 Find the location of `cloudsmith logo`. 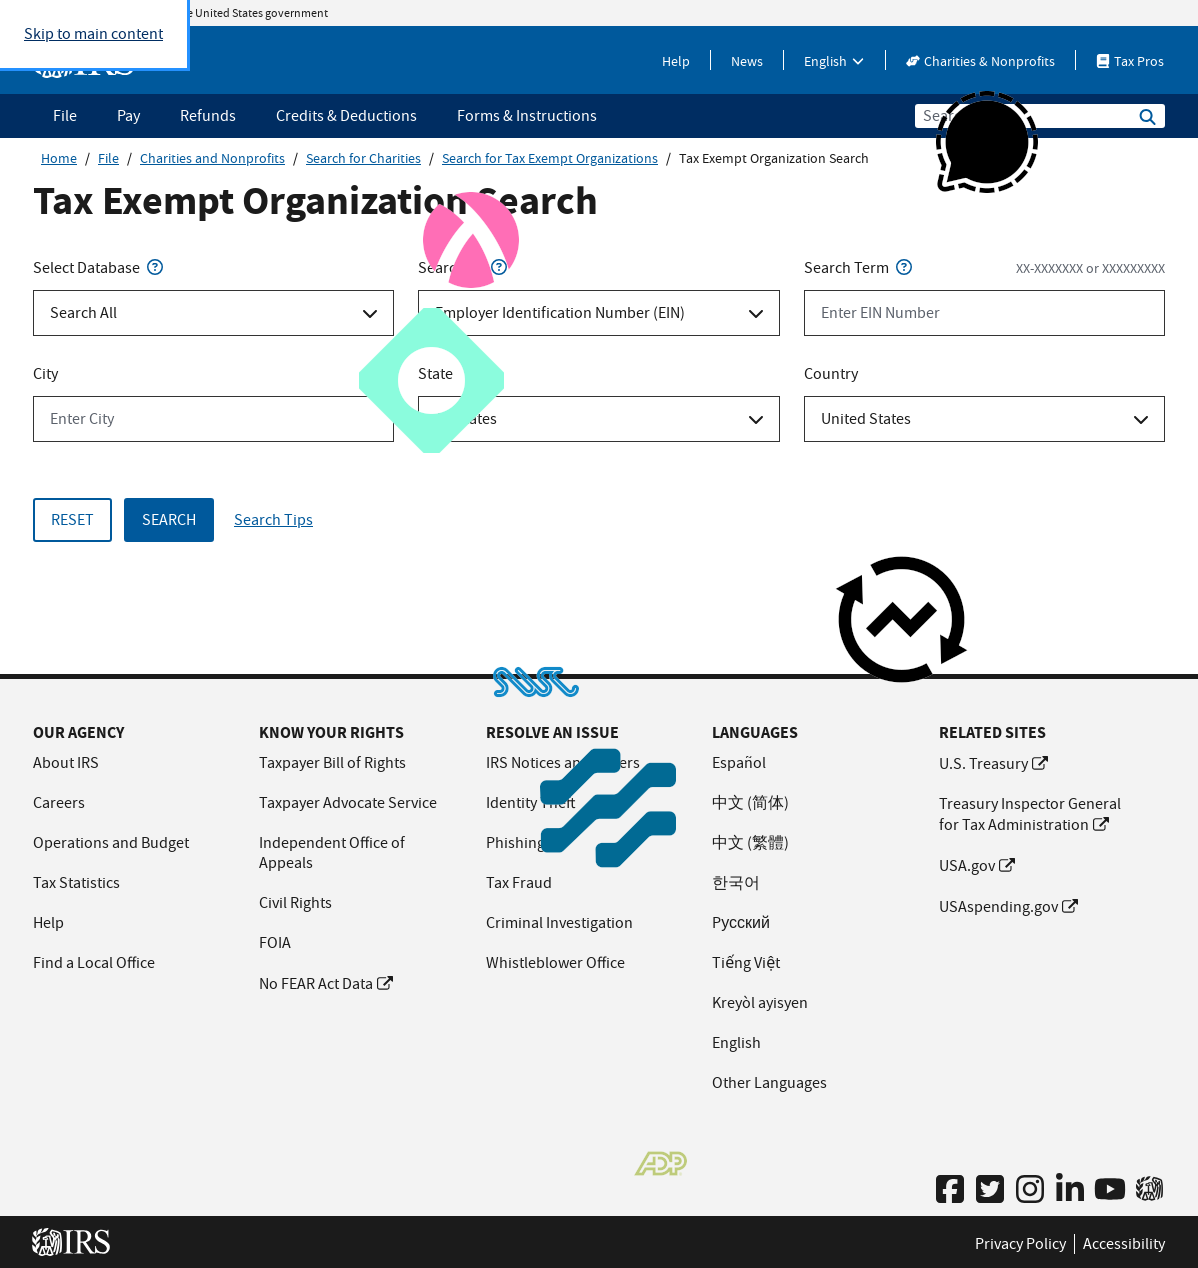

cloudsmith logo is located at coordinates (431, 380).